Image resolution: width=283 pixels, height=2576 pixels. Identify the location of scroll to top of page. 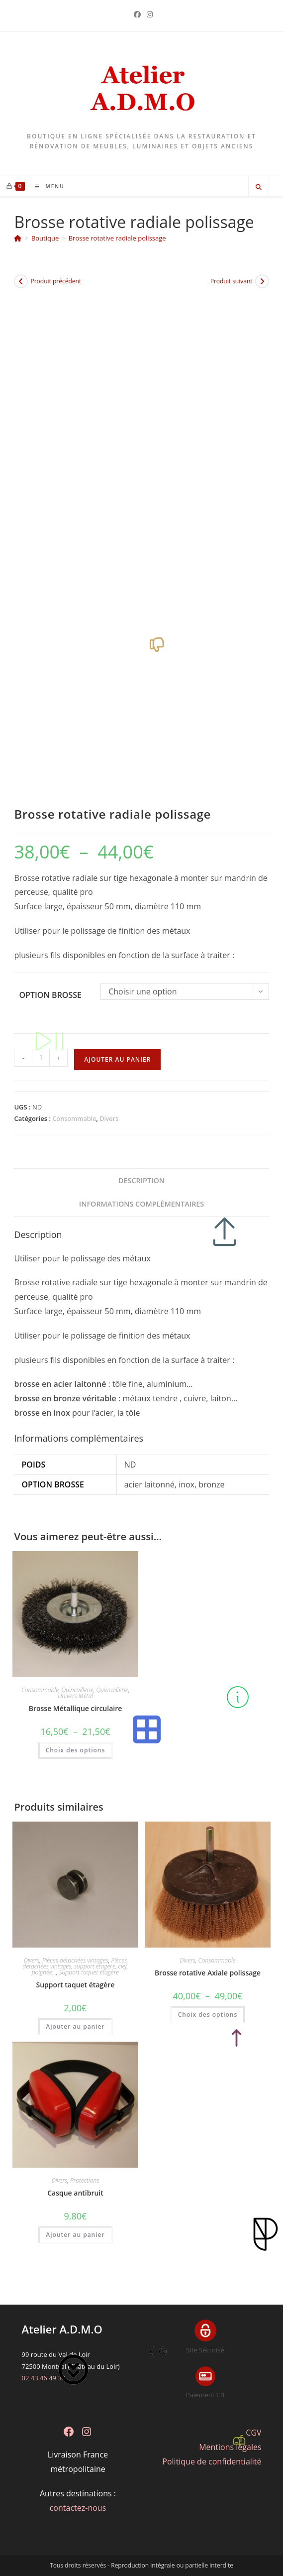
(236, 2038).